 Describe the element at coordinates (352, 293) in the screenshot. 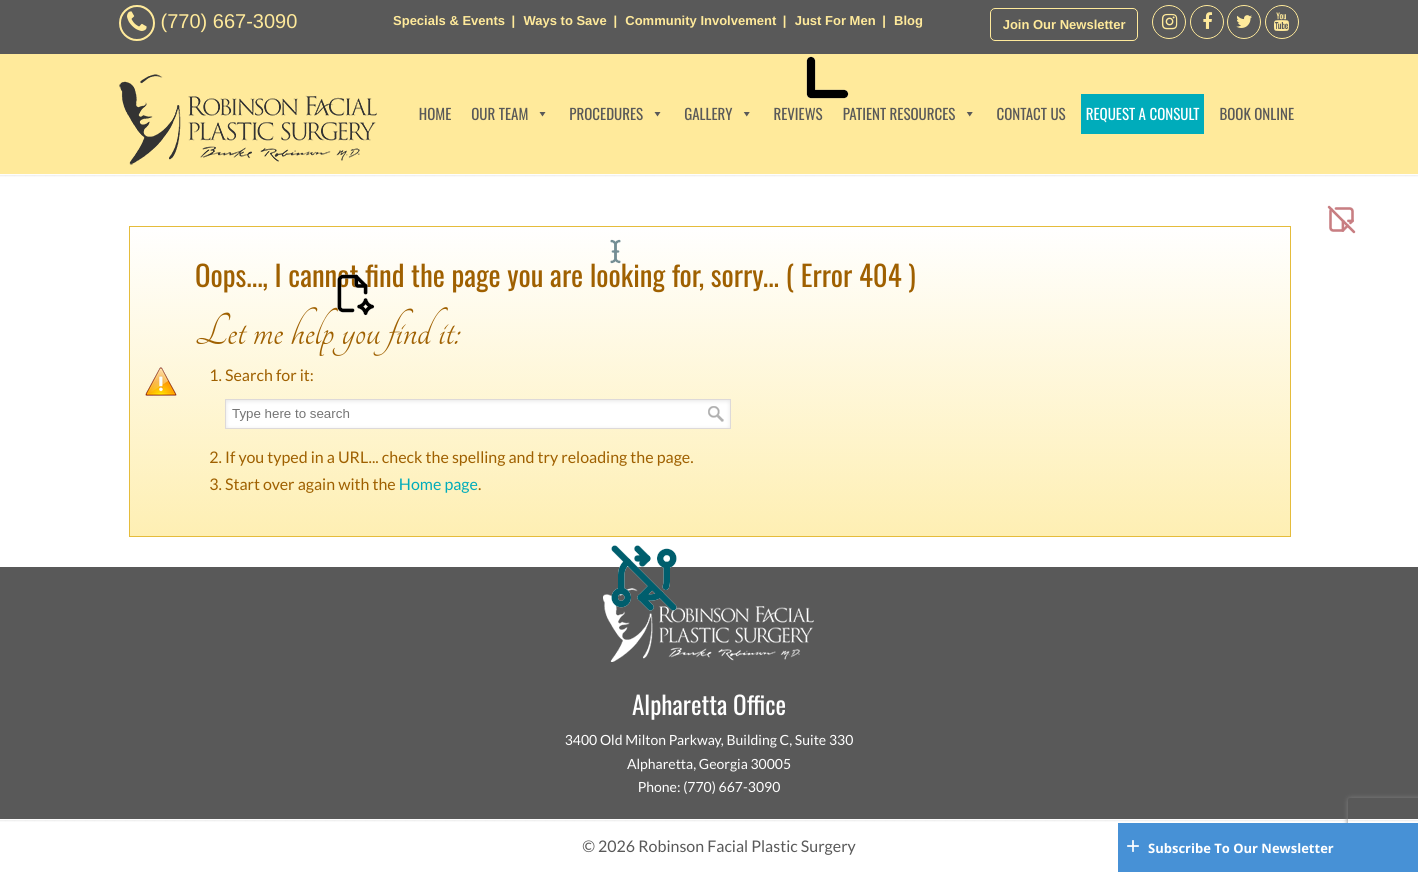

I see `generate AI content for this document` at that location.